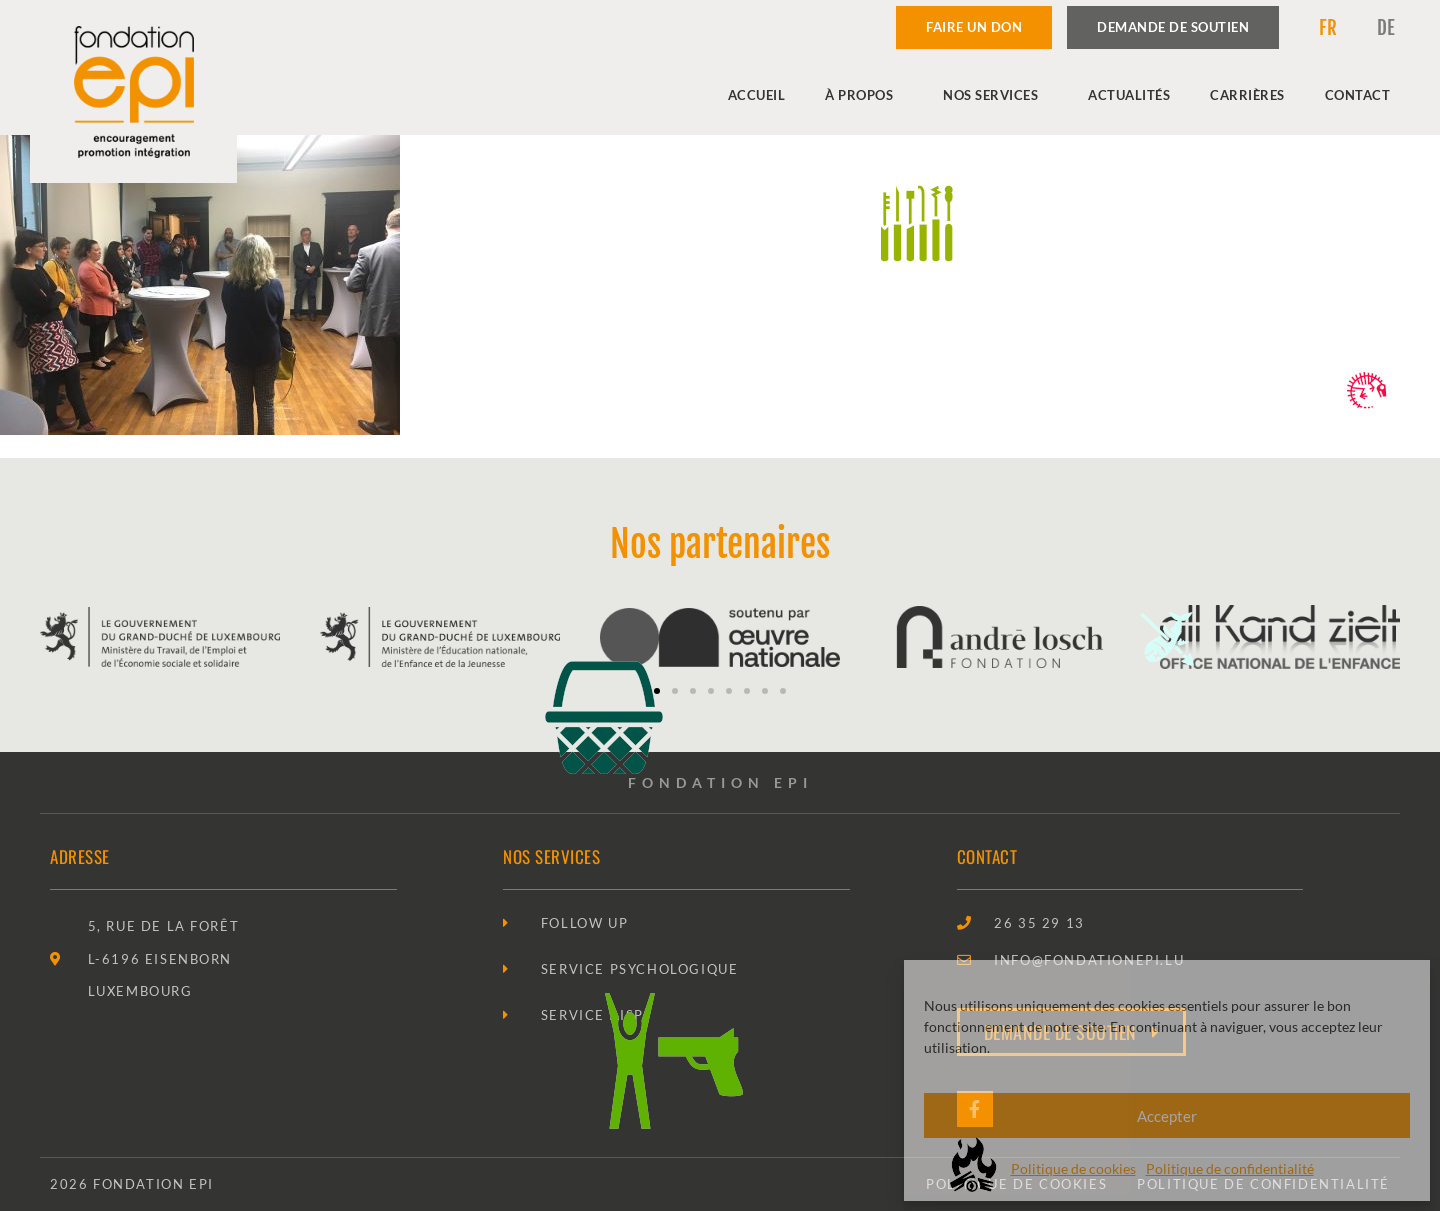  Describe the element at coordinates (1167, 639) in the screenshot. I see `spearfishing activity or game mode` at that location.